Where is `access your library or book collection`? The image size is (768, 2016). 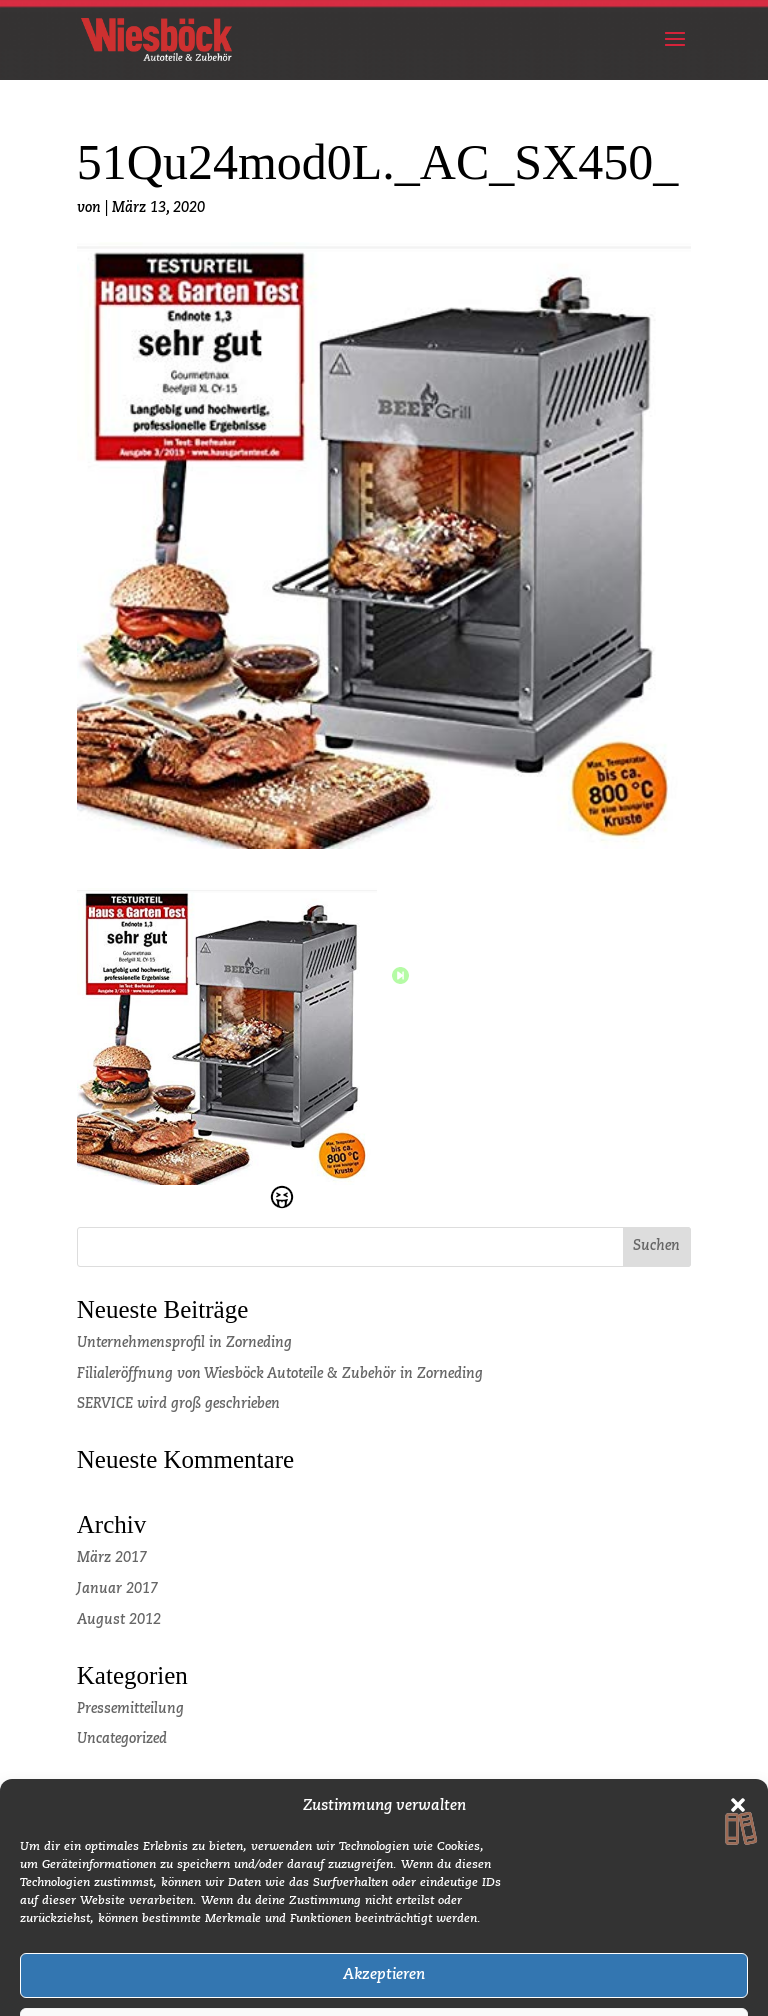
access your library or book collection is located at coordinates (740, 1829).